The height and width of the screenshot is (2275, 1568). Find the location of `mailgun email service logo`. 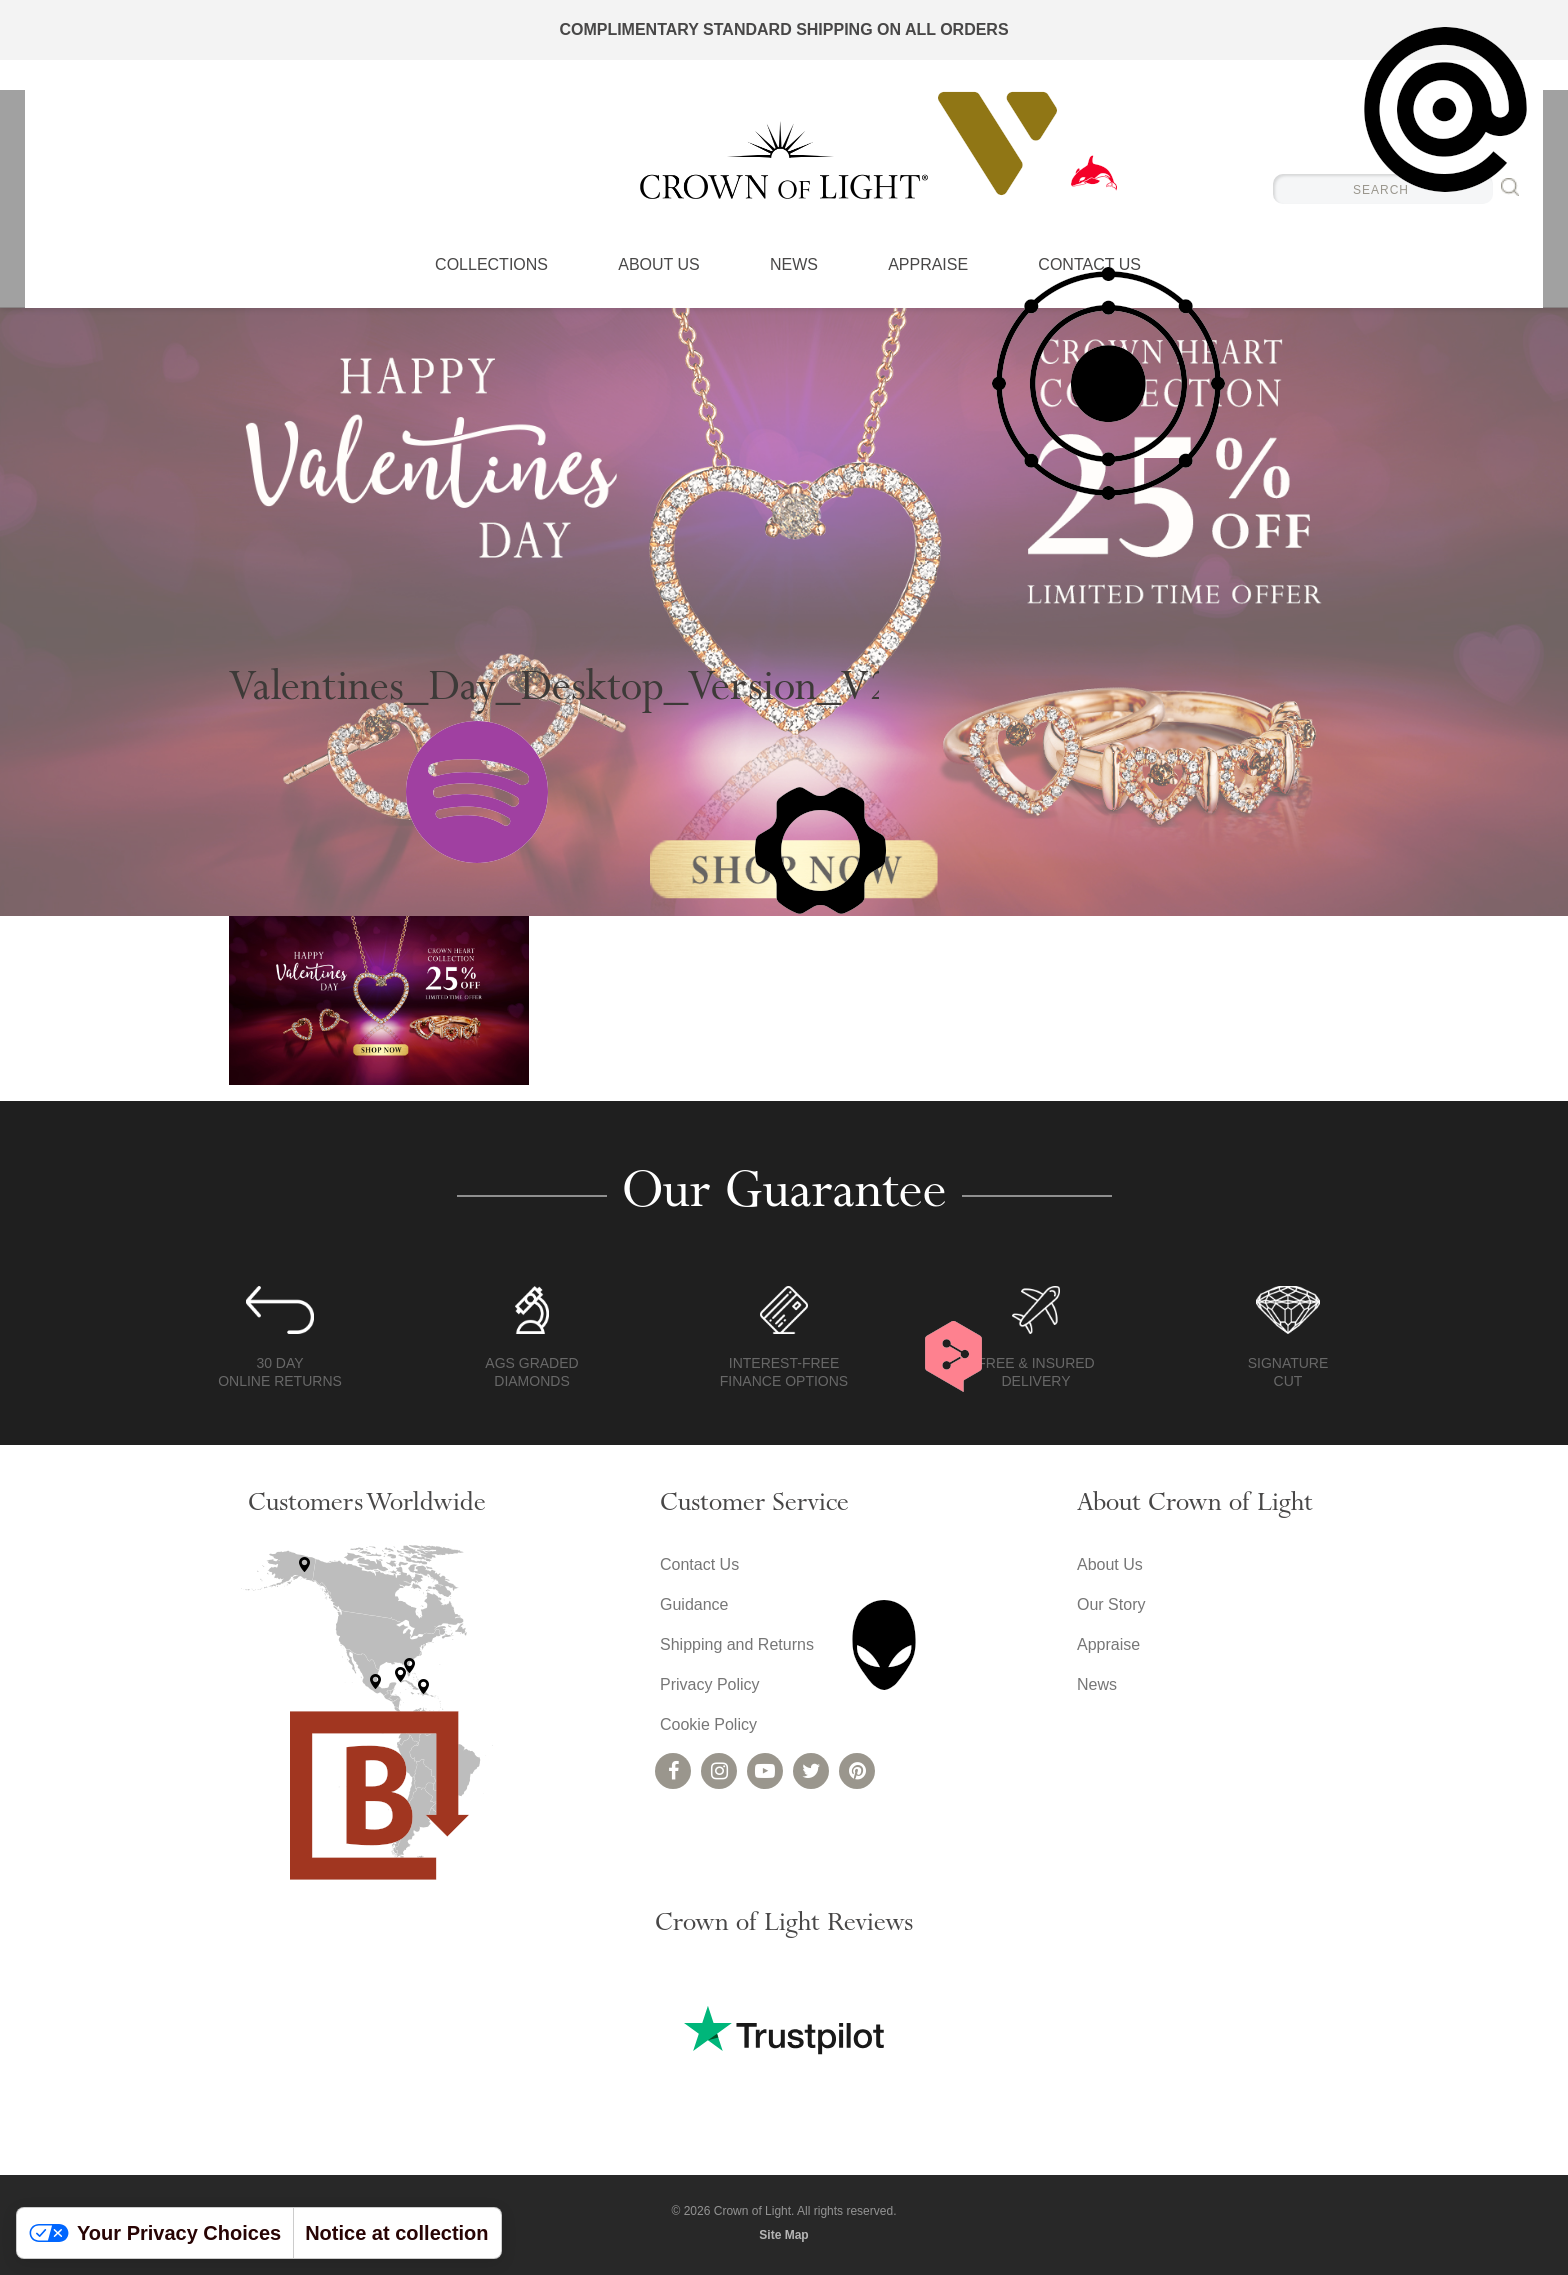

mailgun email service logo is located at coordinates (1445, 109).